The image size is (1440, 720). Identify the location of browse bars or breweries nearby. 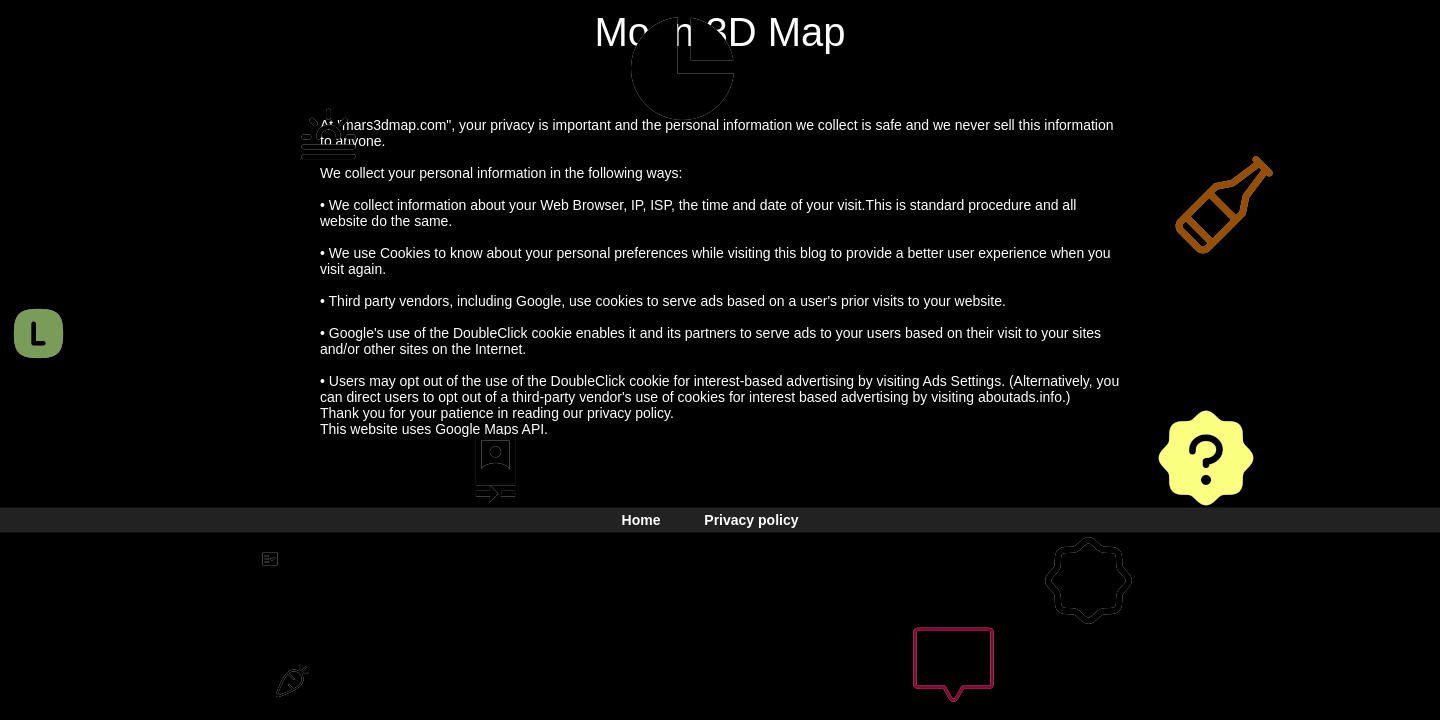
(1222, 206).